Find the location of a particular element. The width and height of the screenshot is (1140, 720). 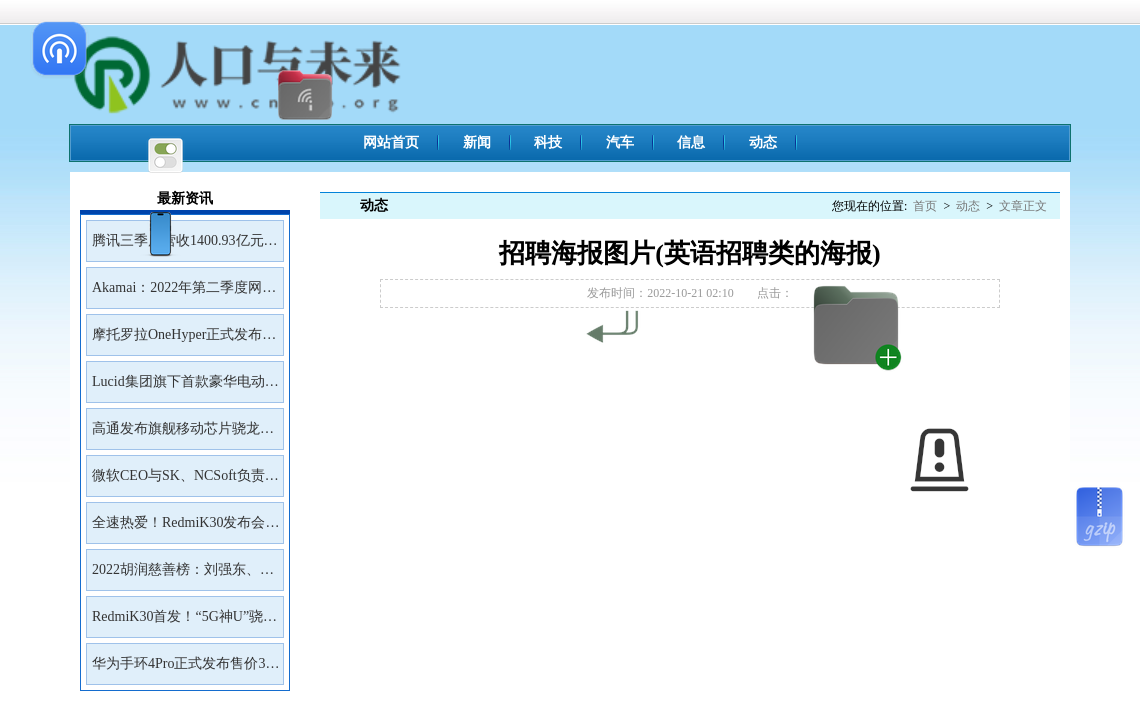

a gzip compressed archive file is located at coordinates (1099, 516).